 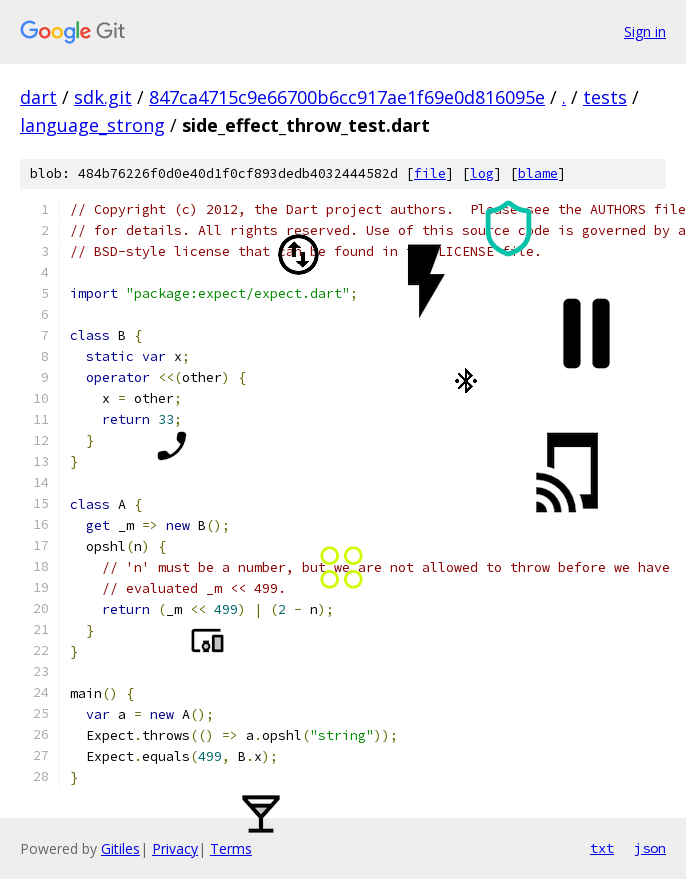 I want to click on turn on camera flash, so click(x=426, y=281).